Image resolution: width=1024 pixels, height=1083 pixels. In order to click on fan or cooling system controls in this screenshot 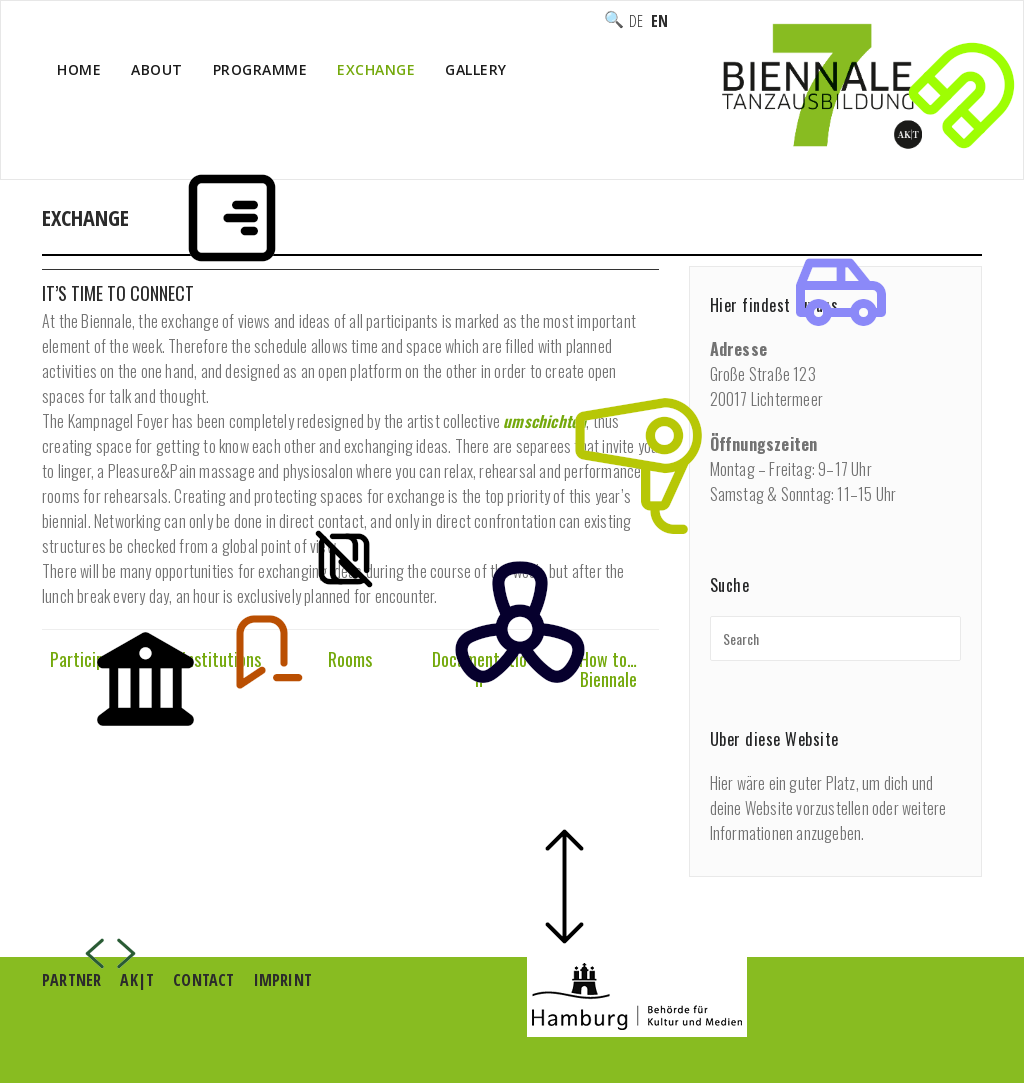, I will do `click(520, 623)`.